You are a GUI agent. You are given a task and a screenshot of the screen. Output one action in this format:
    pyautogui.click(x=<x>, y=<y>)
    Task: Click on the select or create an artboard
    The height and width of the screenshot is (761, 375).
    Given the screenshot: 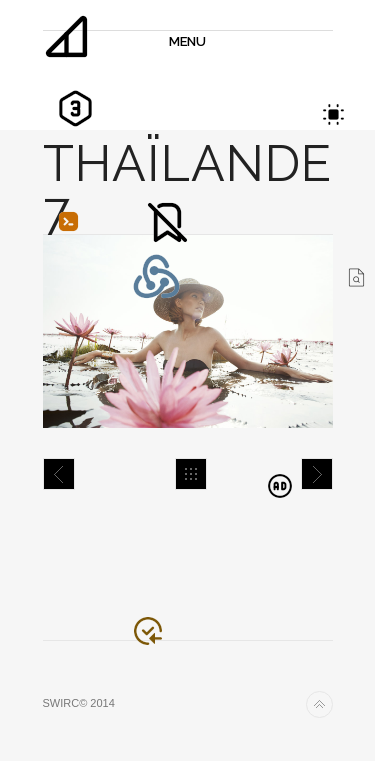 What is the action you would take?
    pyautogui.click(x=333, y=114)
    